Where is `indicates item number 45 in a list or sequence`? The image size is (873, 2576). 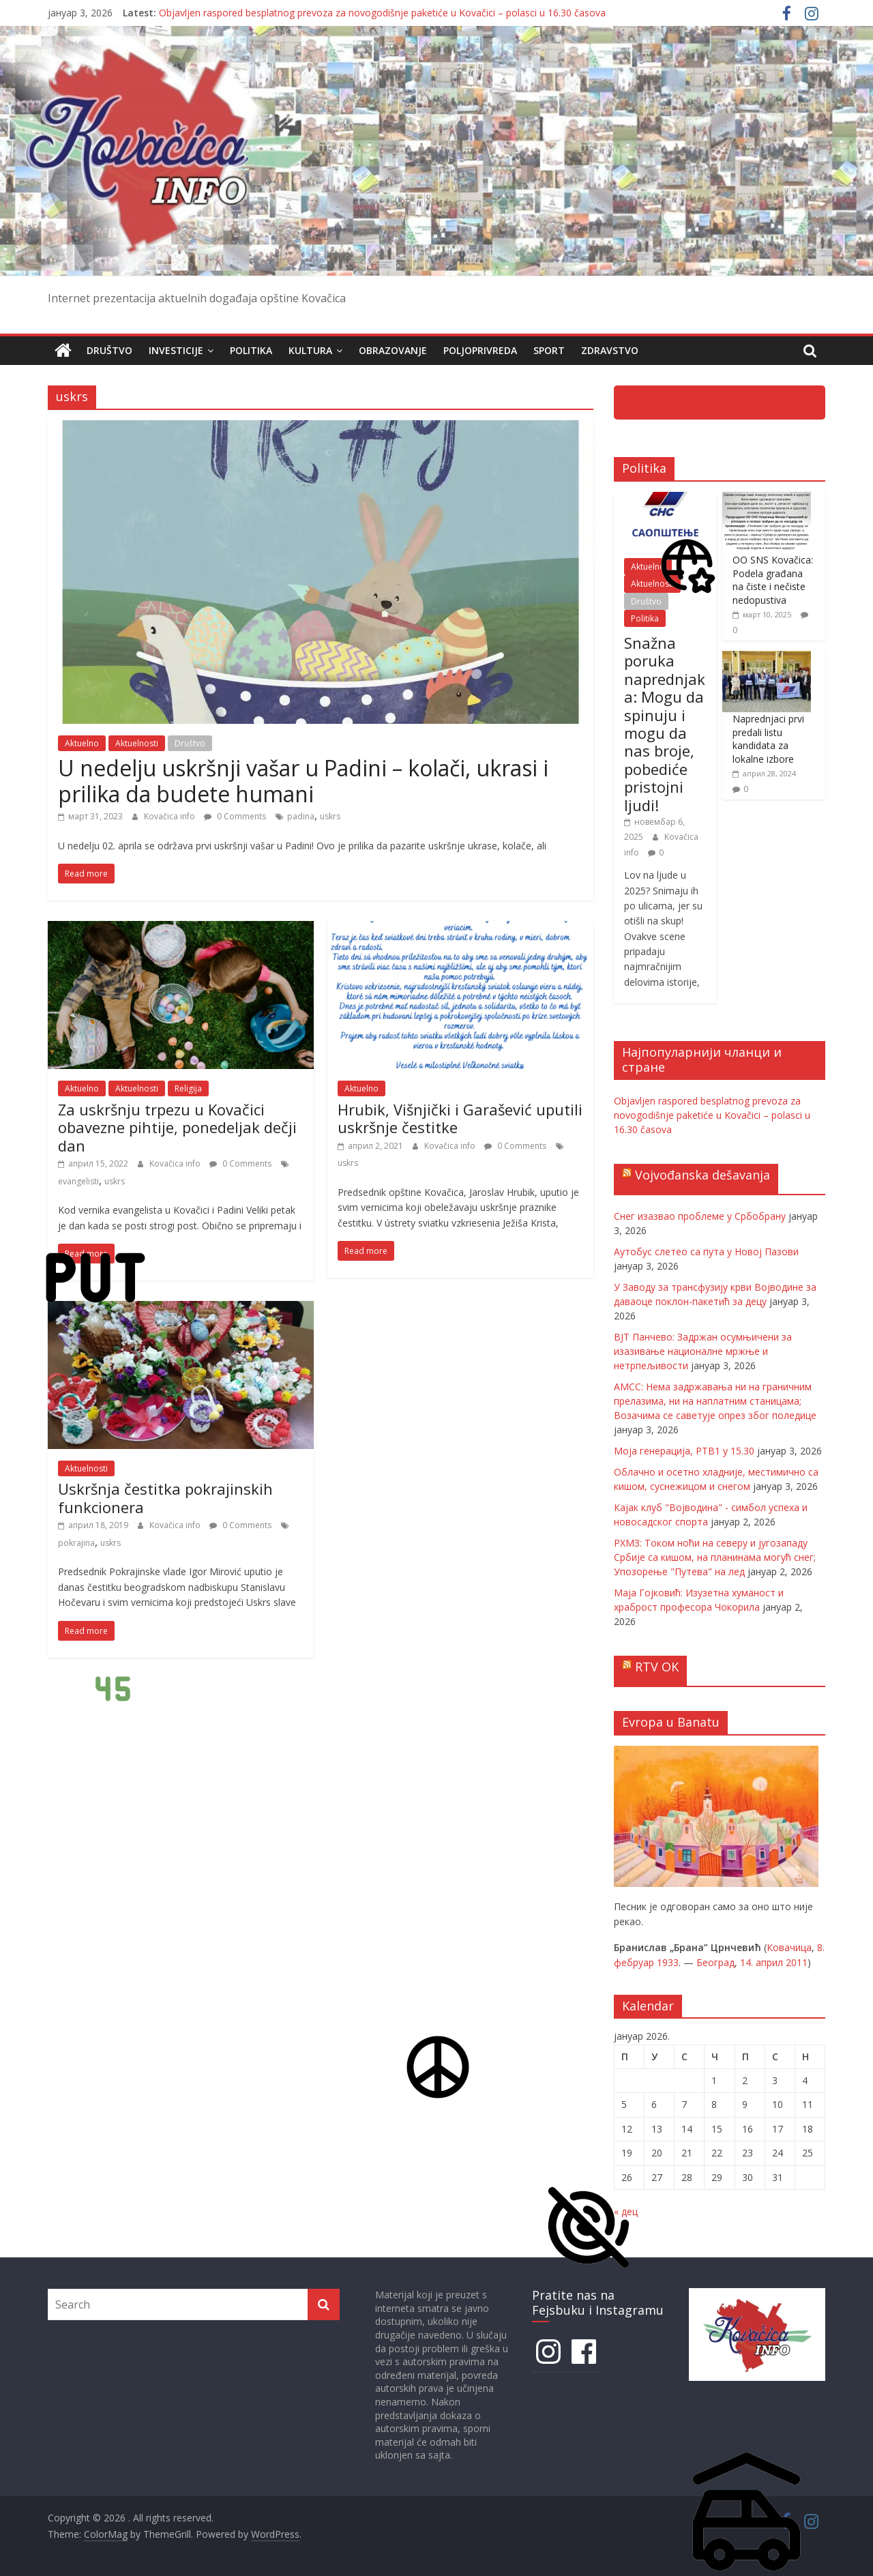 indicates item number 45 in a list or sequence is located at coordinates (113, 1688).